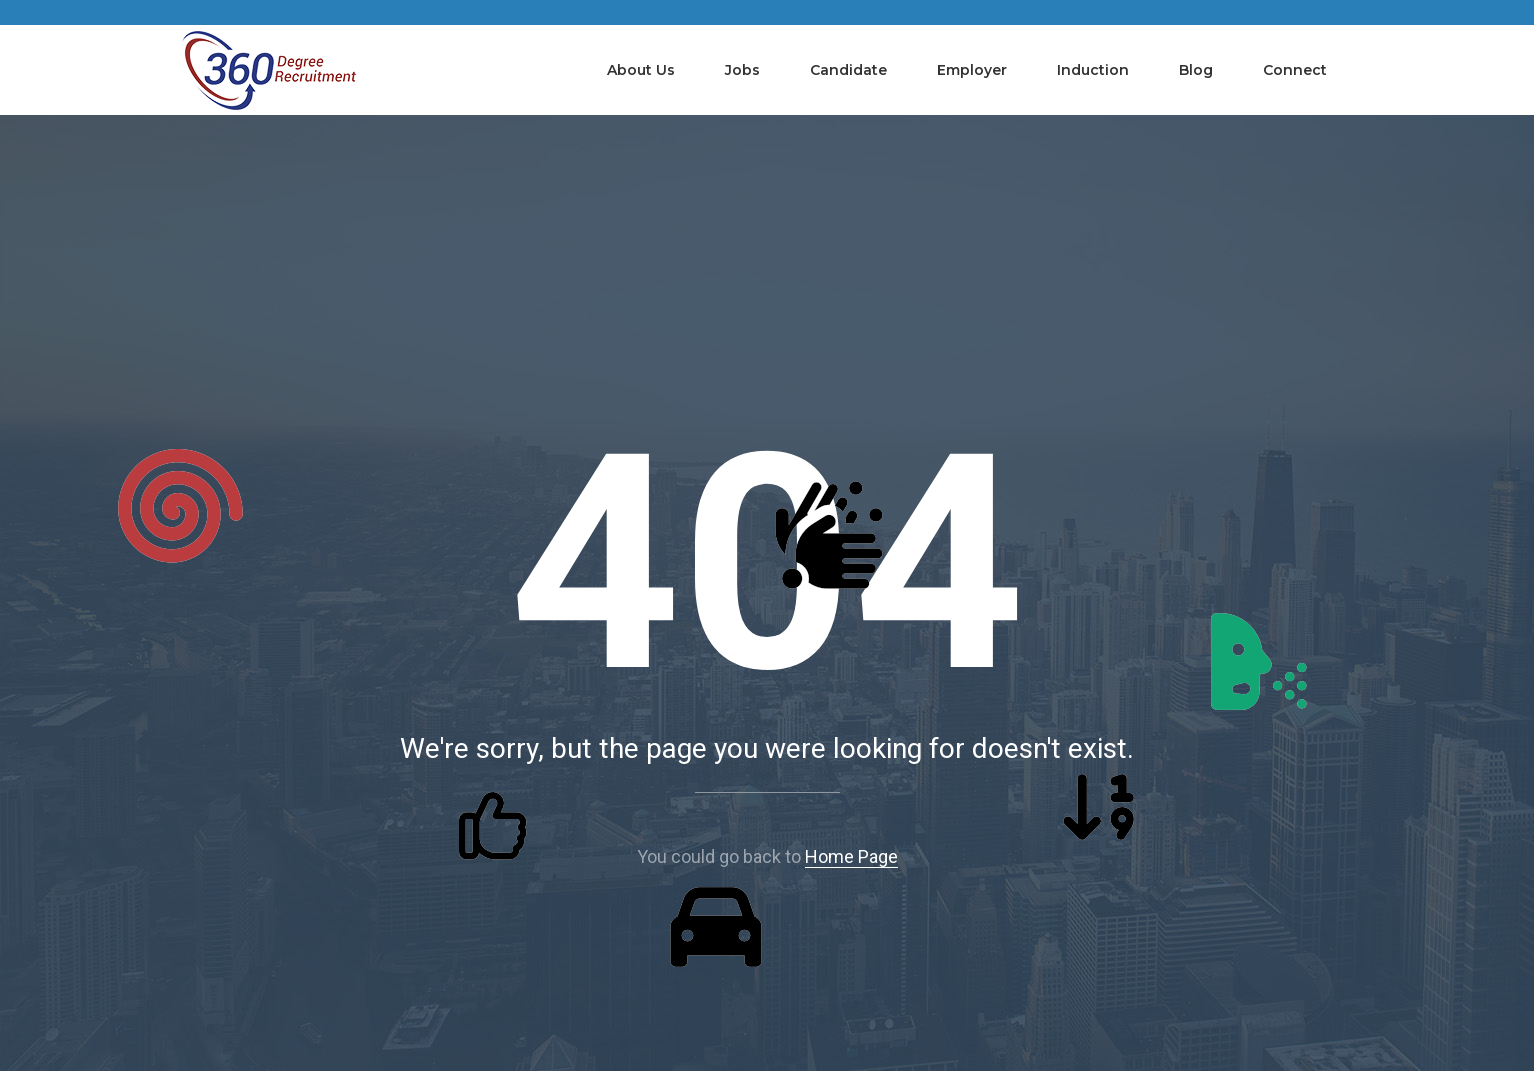 Image resolution: width=1534 pixels, height=1071 pixels. Describe the element at coordinates (716, 927) in the screenshot. I see `access vehicle or driving settings` at that location.